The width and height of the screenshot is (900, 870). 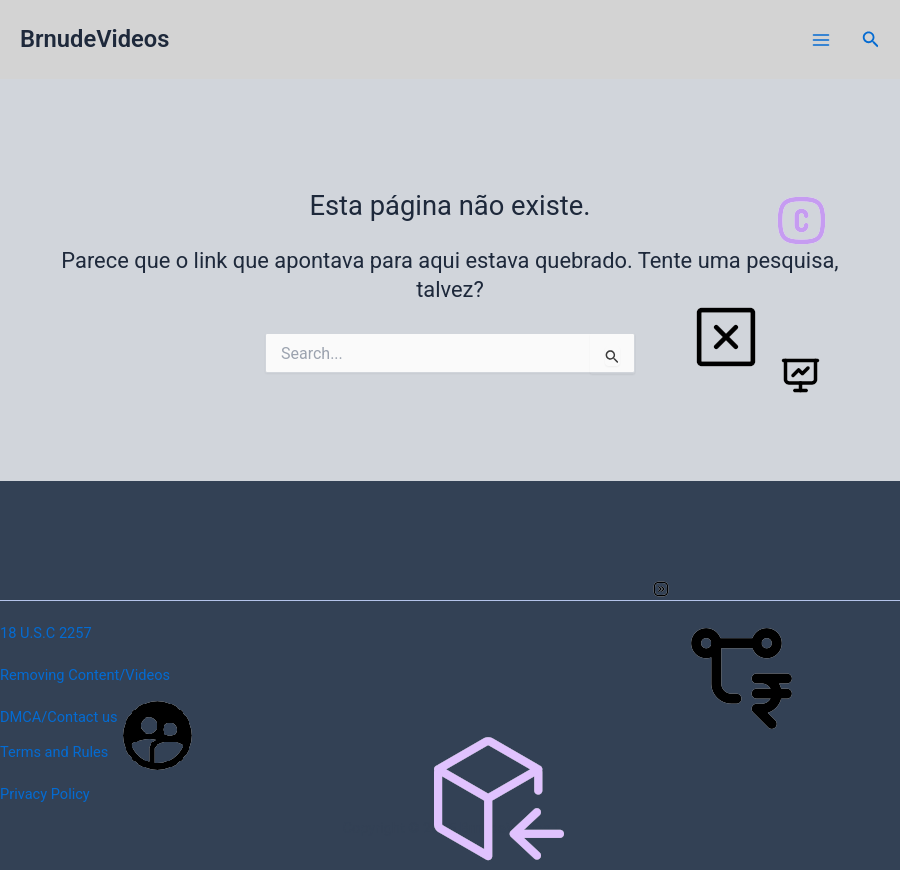 What do you see at coordinates (157, 735) in the screenshot?
I see `view supervised or child accounts` at bounding box center [157, 735].